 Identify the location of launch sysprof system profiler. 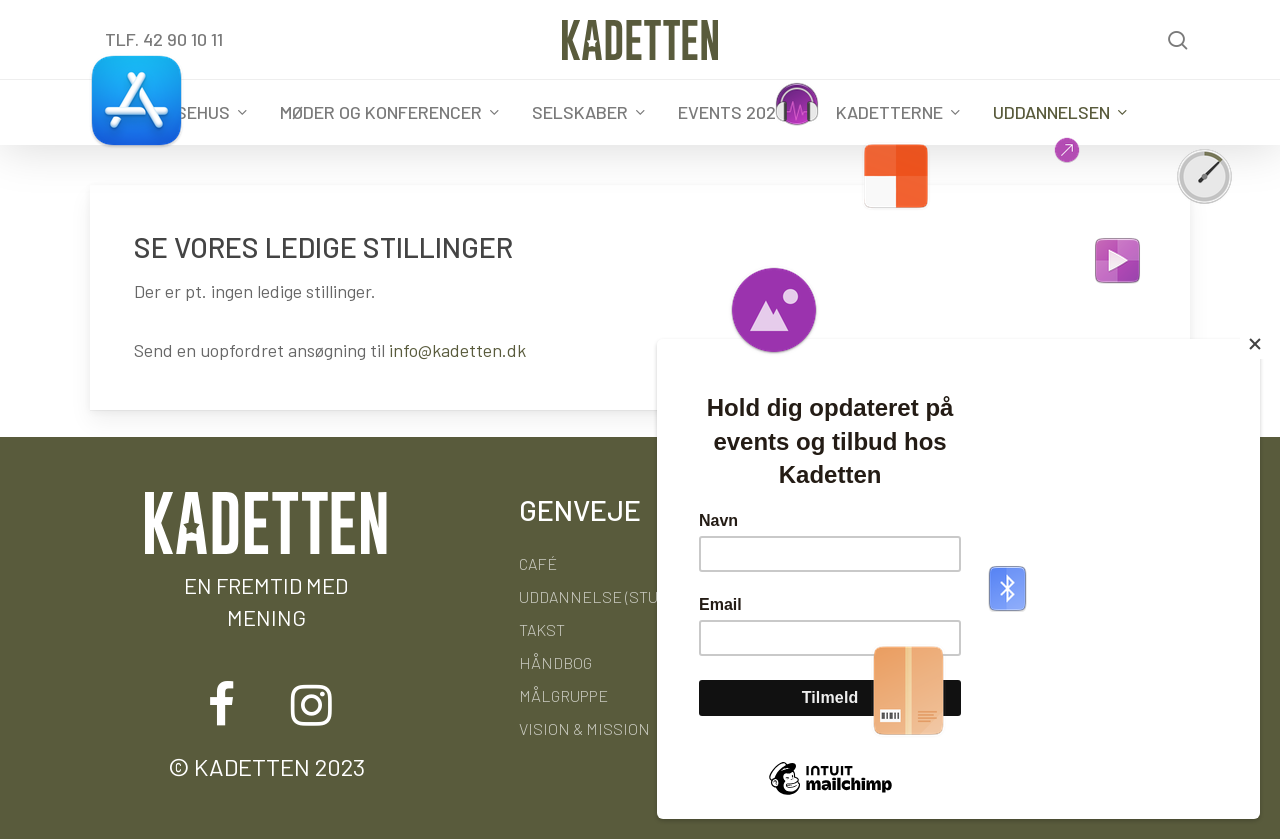
(1204, 176).